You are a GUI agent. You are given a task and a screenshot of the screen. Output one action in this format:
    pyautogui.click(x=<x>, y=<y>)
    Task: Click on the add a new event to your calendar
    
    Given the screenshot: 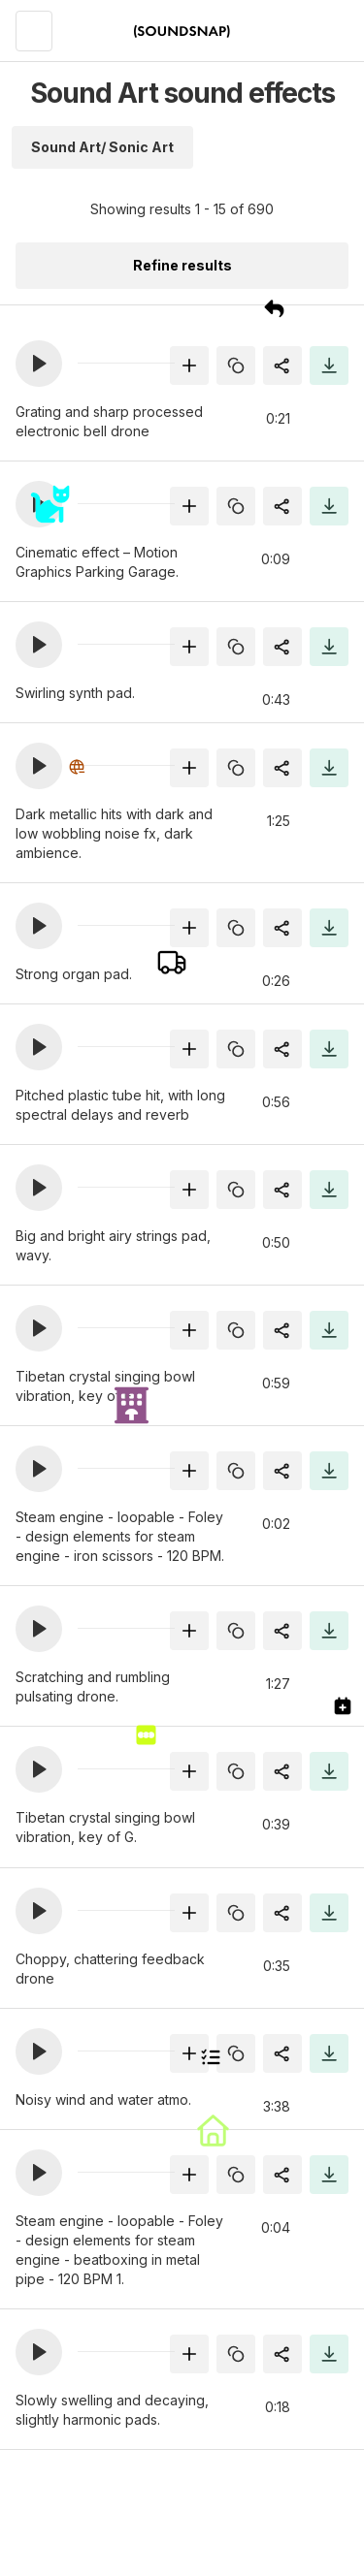 What is the action you would take?
    pyautogui.click(x=343, y=1706)
    